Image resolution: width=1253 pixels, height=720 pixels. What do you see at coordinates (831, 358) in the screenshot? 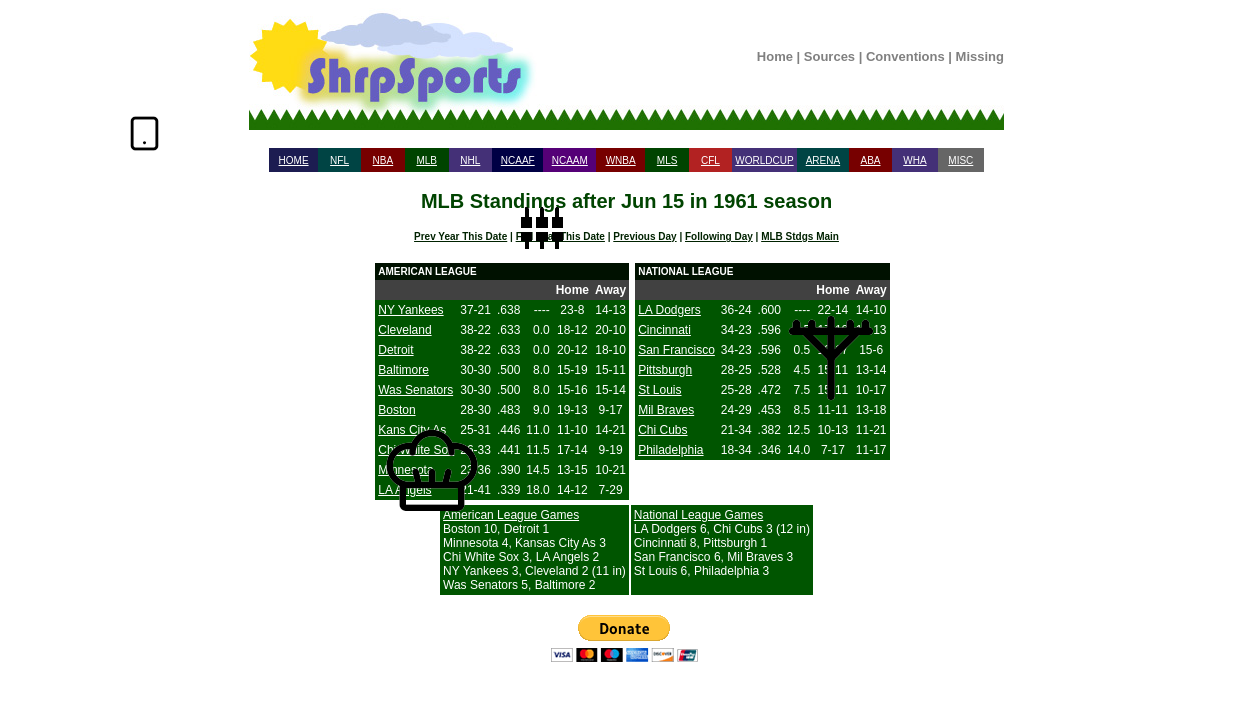
I see `indicates electrical or power utilities` at bounding box center [831, 358].